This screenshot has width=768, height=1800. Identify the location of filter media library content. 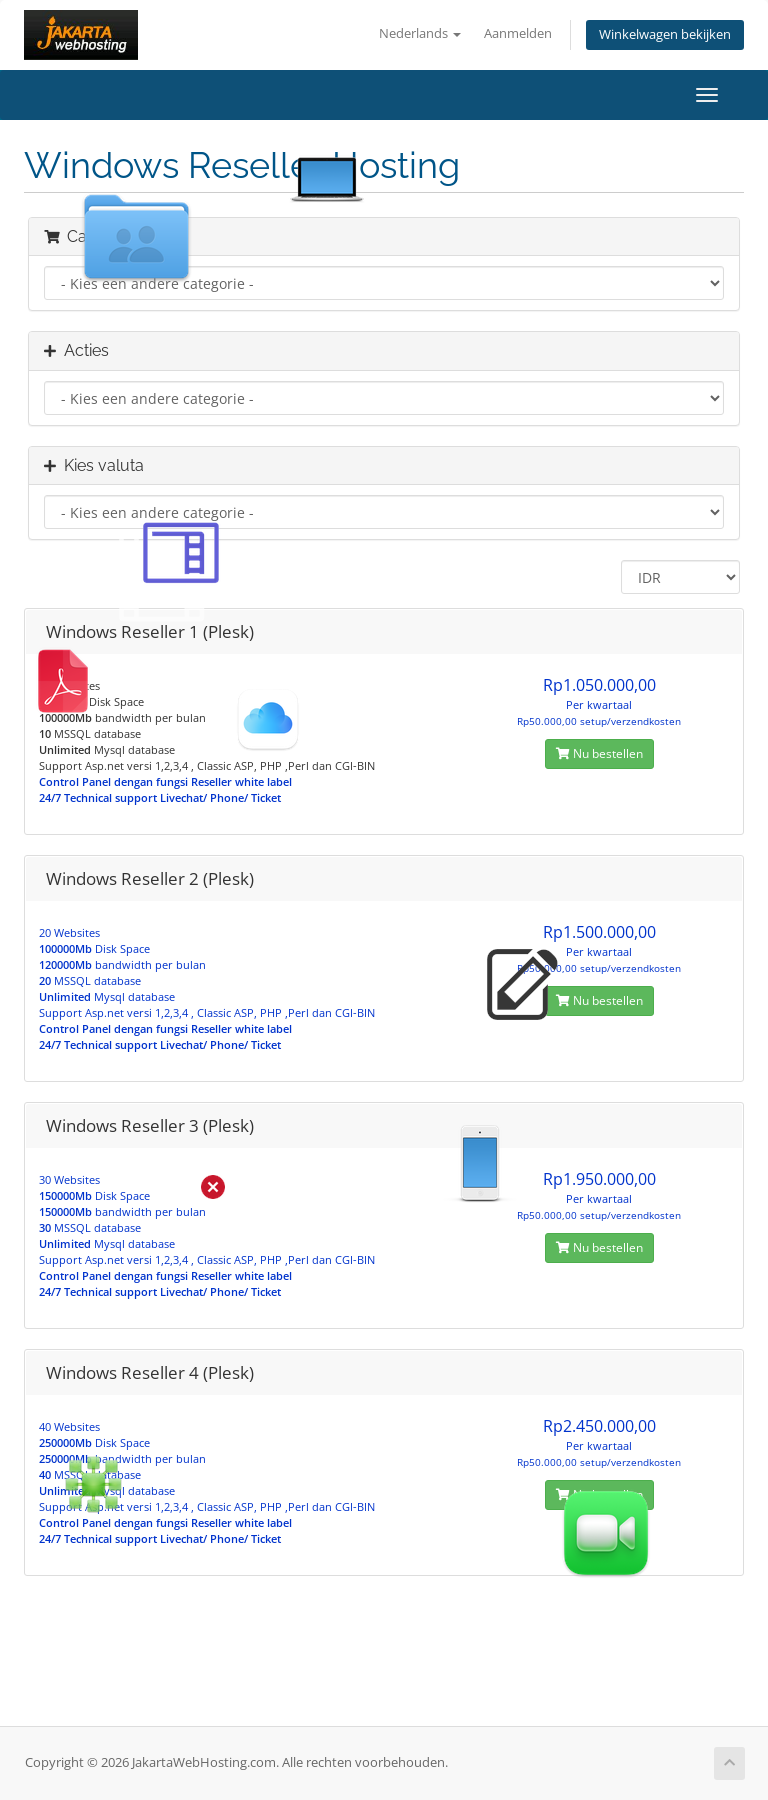
(169, 572).